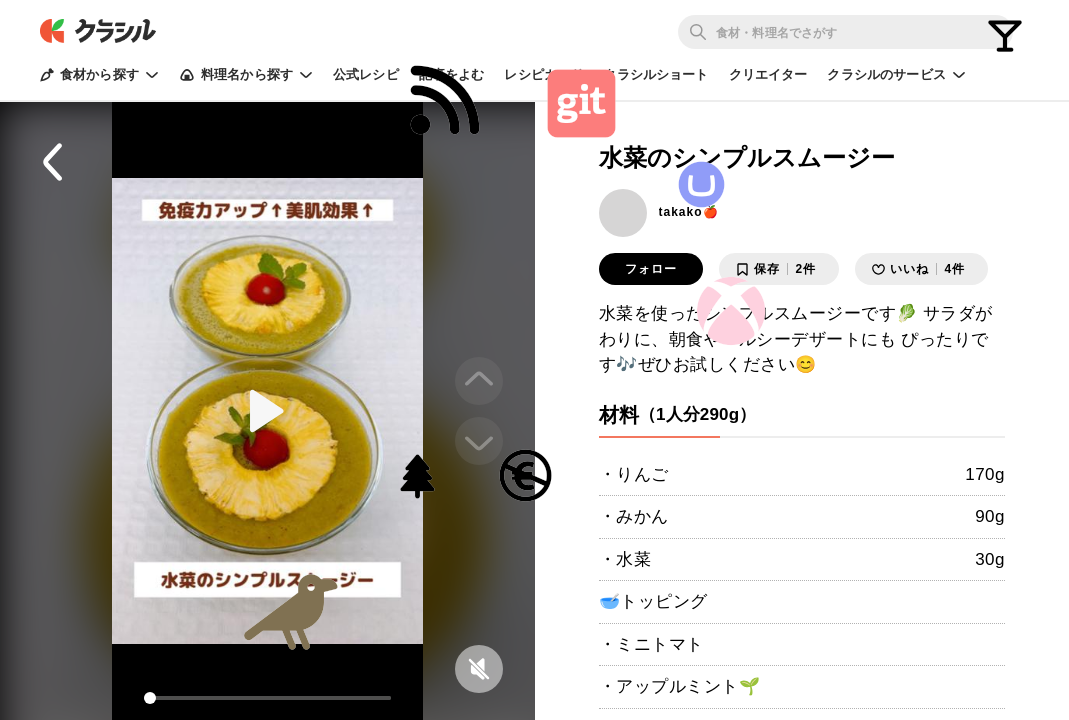 The height and width of the screenshot is (720, 1069). I want to click on access bar or cocktail menu, so click(1005, 35).